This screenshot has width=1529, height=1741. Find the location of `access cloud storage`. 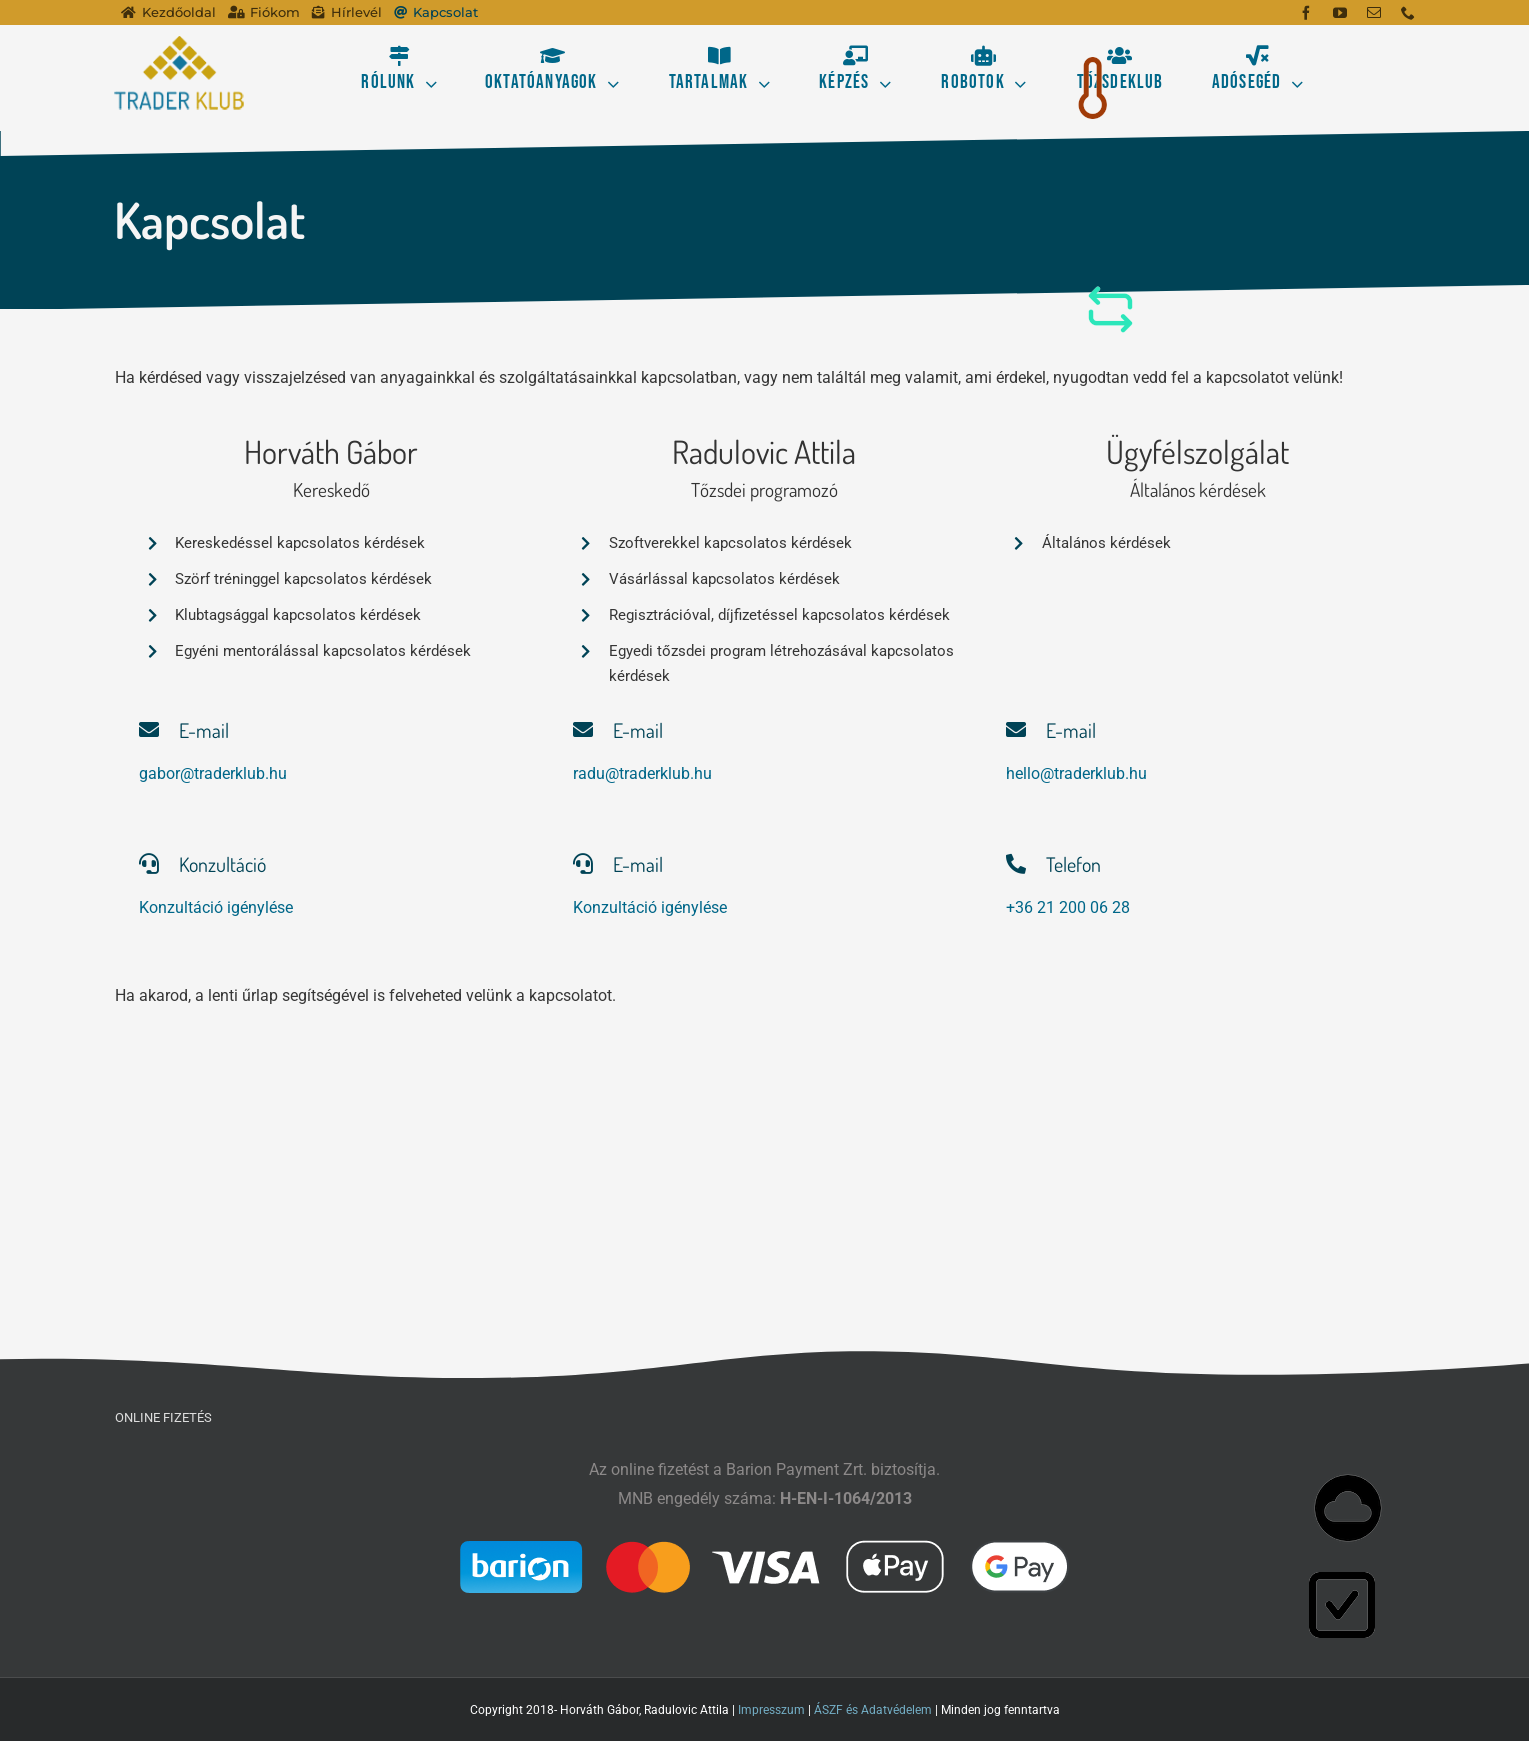

access cloud storage is located at coordinates (1348, 1508).